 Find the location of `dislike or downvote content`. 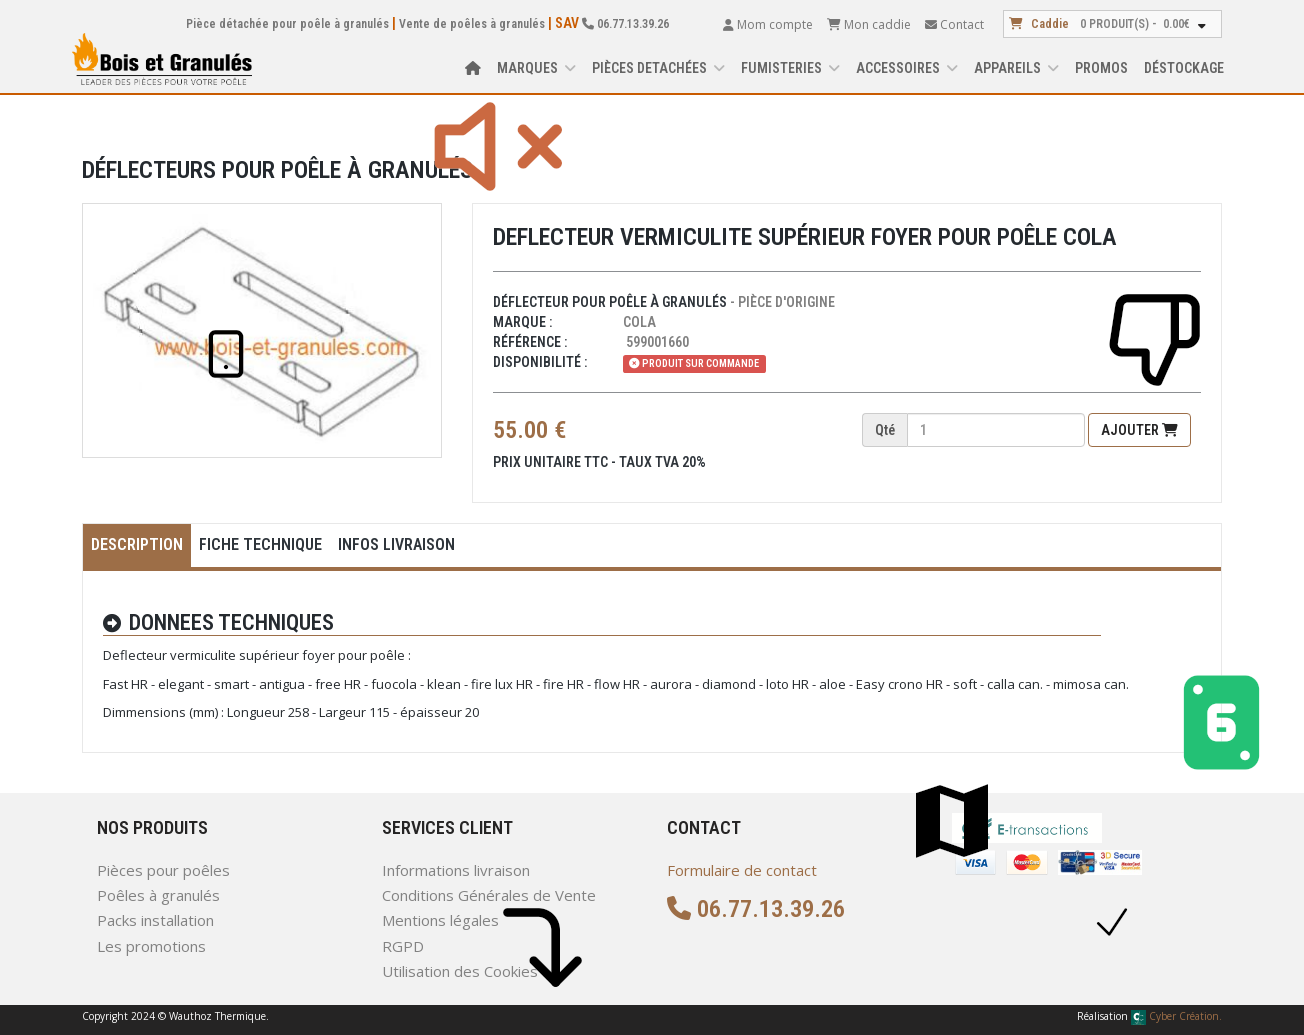

dislike or downvote content is located at coordinates (1154, 340).